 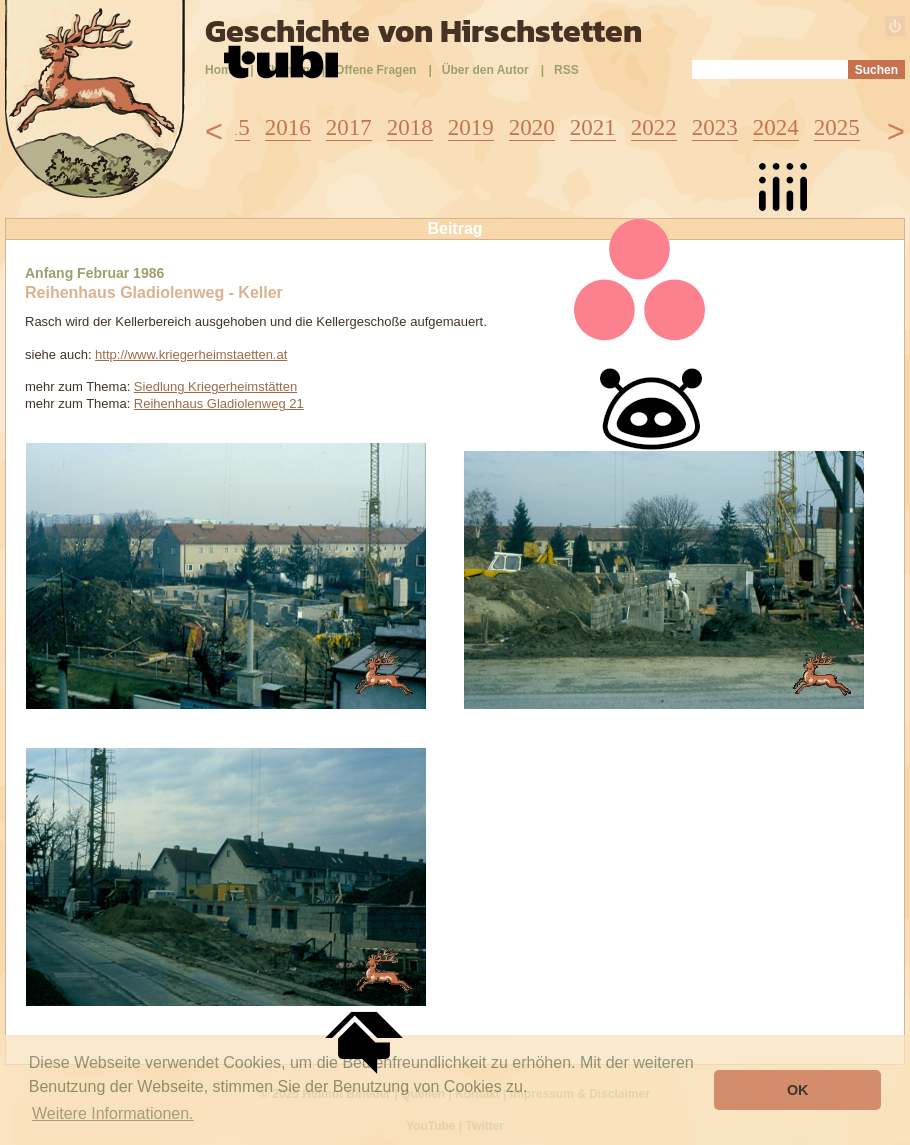 I want to click on open the tubi streaming app, so click(x=281, y=62).